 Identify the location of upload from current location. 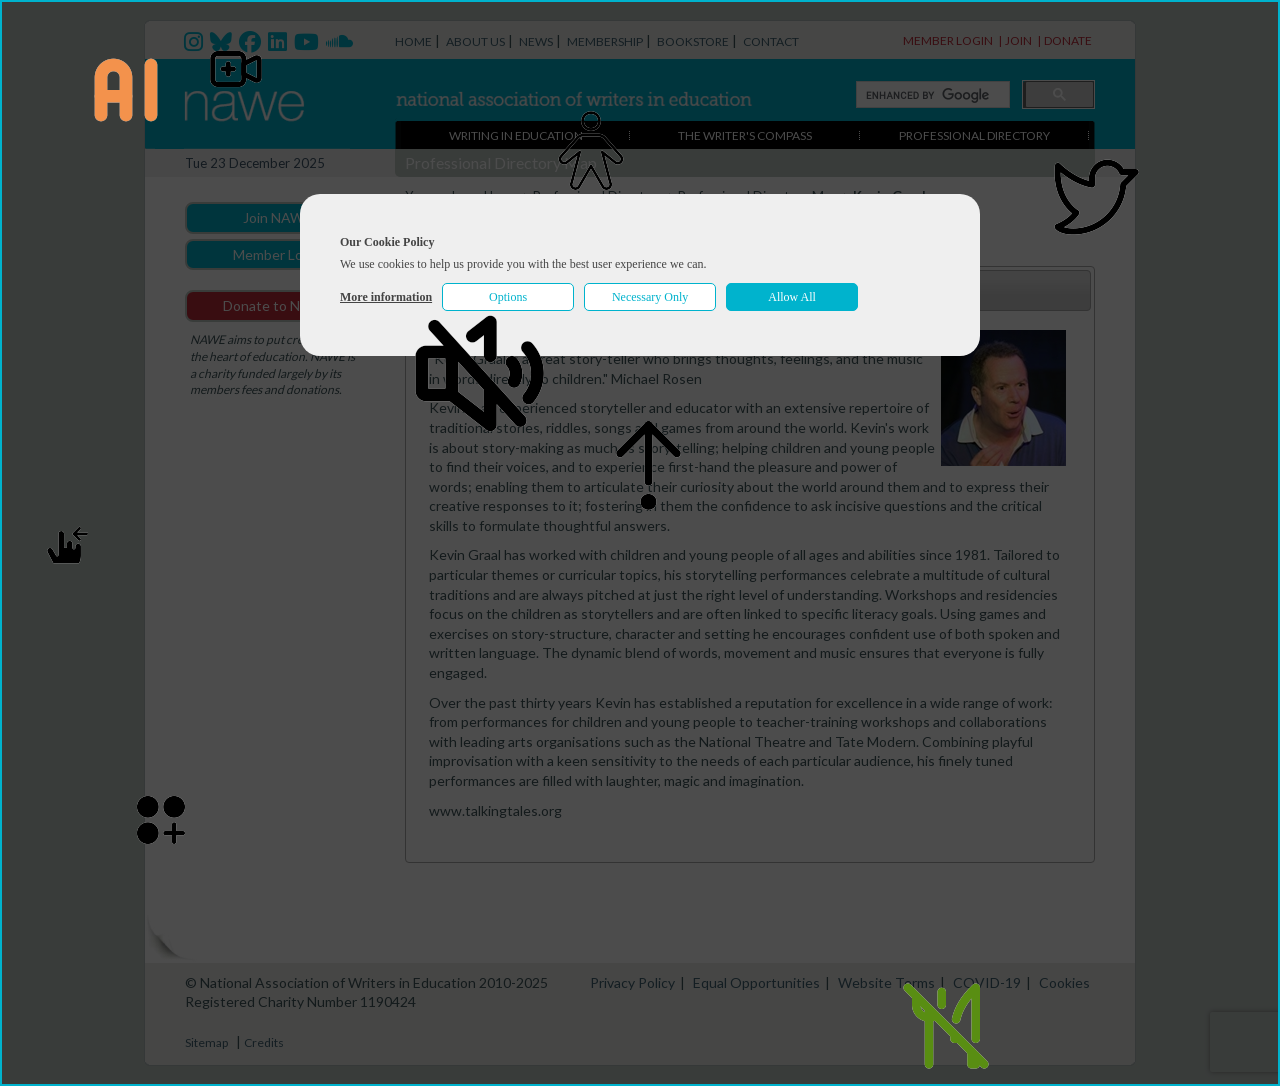
(648, 465).